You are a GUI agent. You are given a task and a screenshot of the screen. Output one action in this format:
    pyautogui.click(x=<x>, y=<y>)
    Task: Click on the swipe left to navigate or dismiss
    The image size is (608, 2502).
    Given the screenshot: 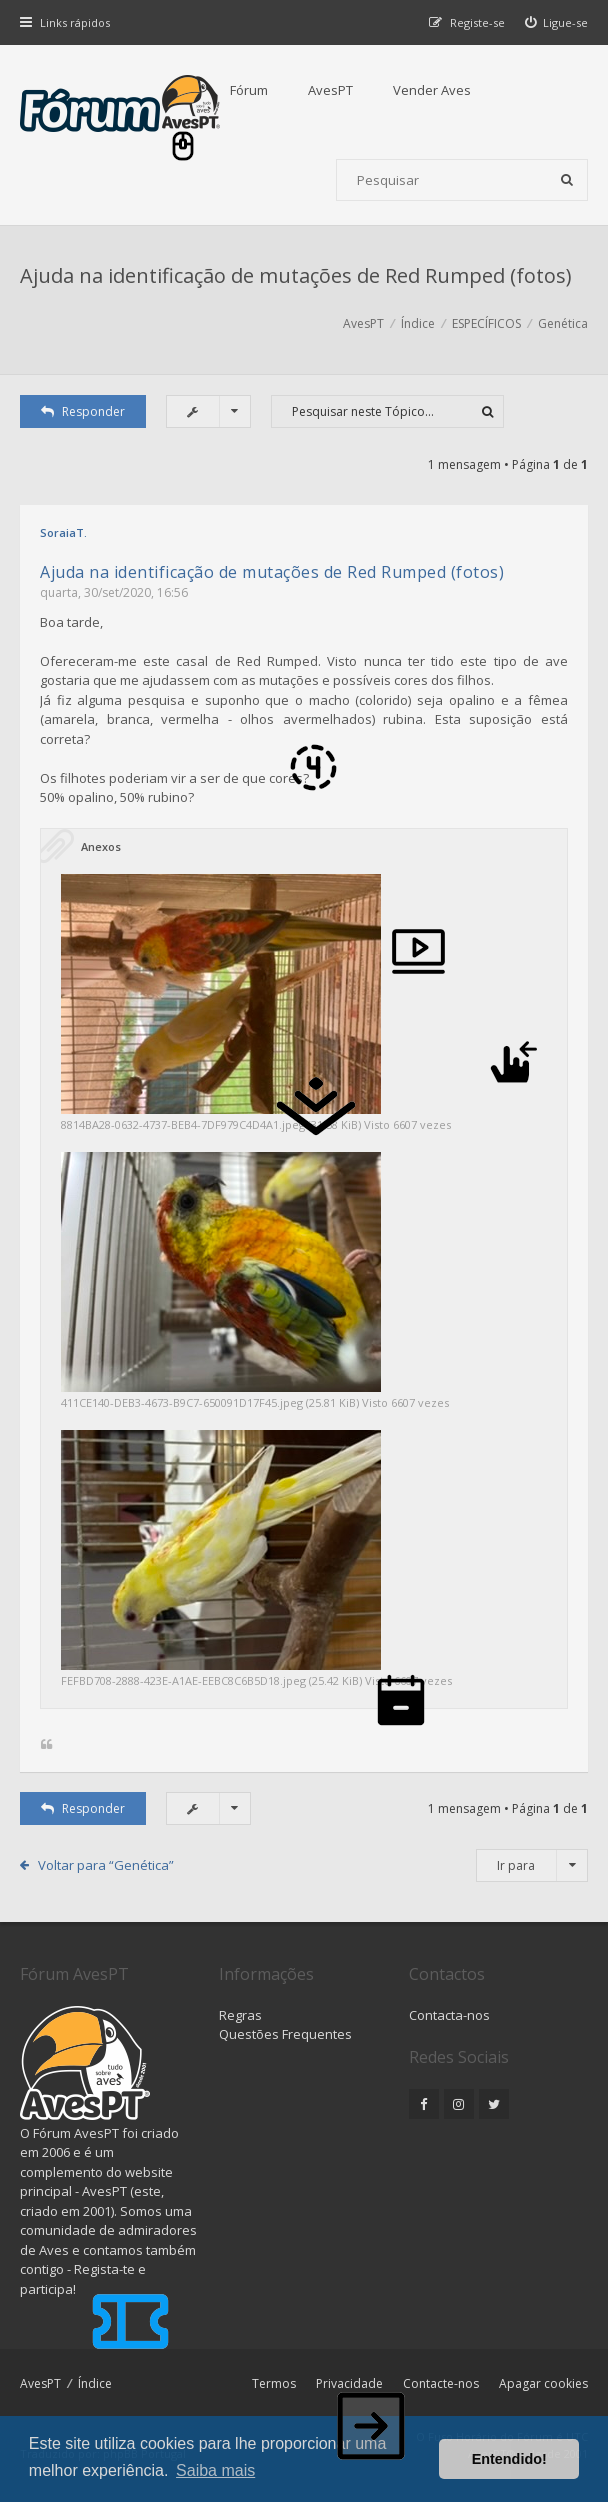 What is the action you would take?
    pyautogui.click(x=511, y=1063)
    